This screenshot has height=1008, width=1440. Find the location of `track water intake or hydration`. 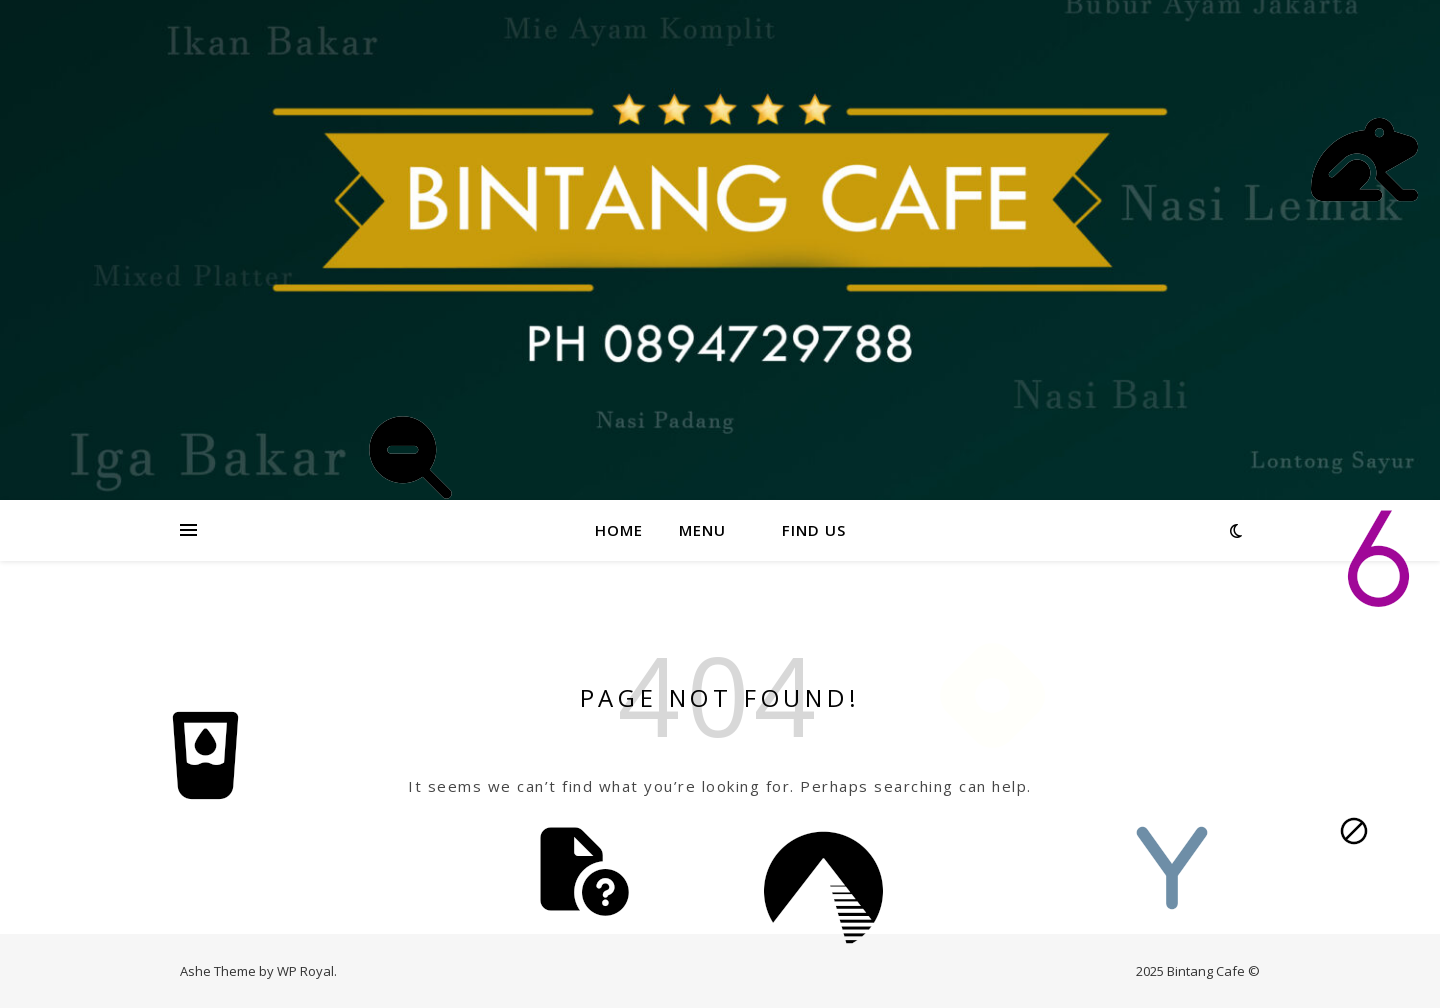

track water intake or hydration is located at coordinates (205, 755).